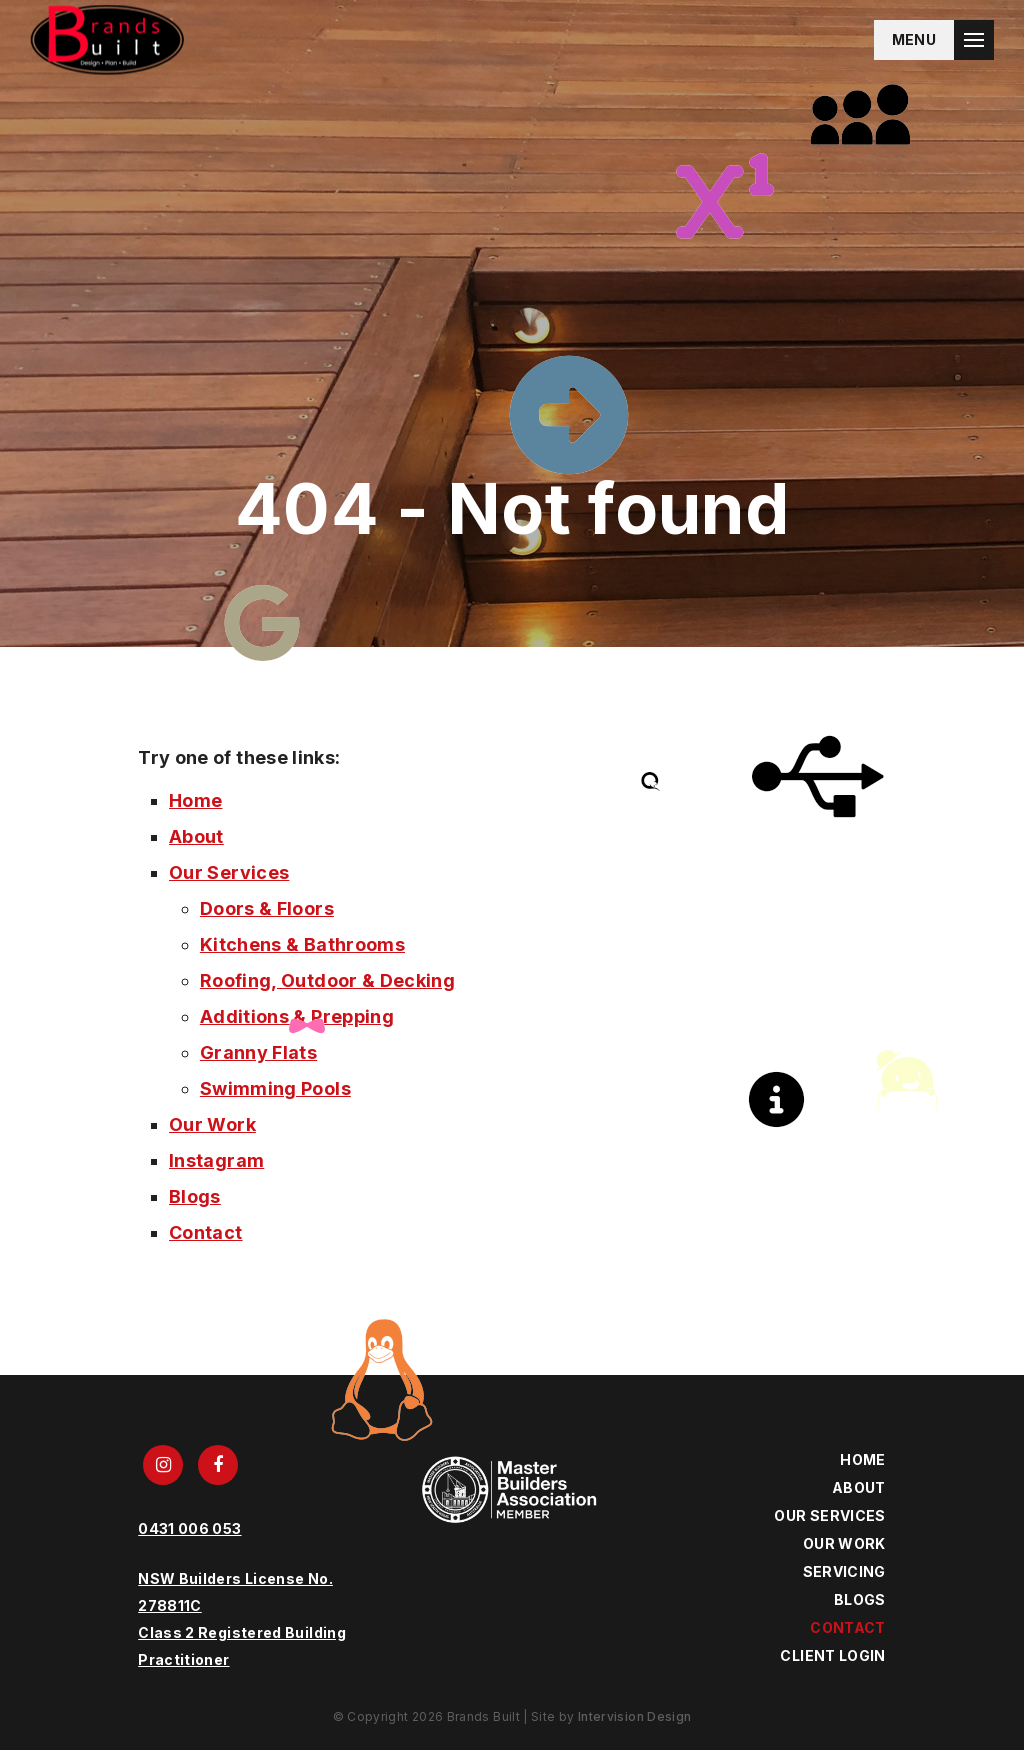 The width and height of the screenshot is (1024, 1750). What do you see at coordinates (569, 415) in the screenshot?
I see `go to next item or step` at bounding box center [569, 415].